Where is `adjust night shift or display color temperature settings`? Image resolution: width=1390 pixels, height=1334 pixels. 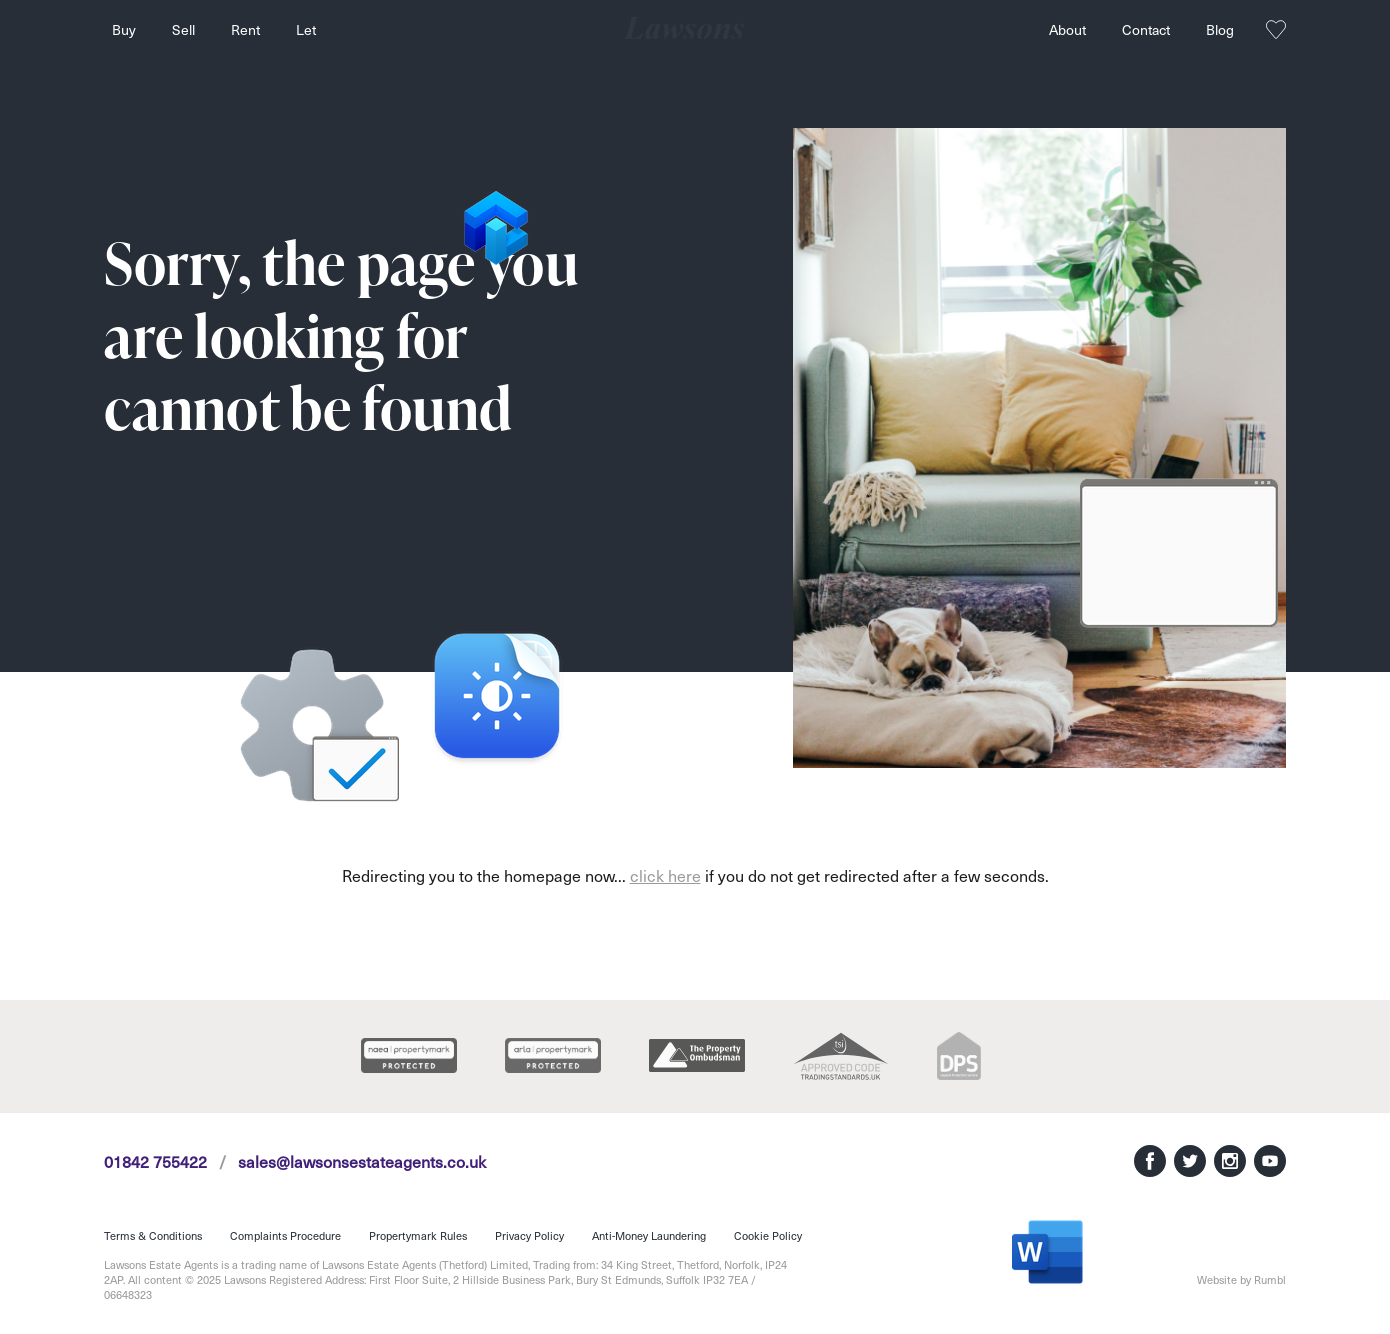
adjust night shift or display color temperature settings is located at coordinates (497, 696).